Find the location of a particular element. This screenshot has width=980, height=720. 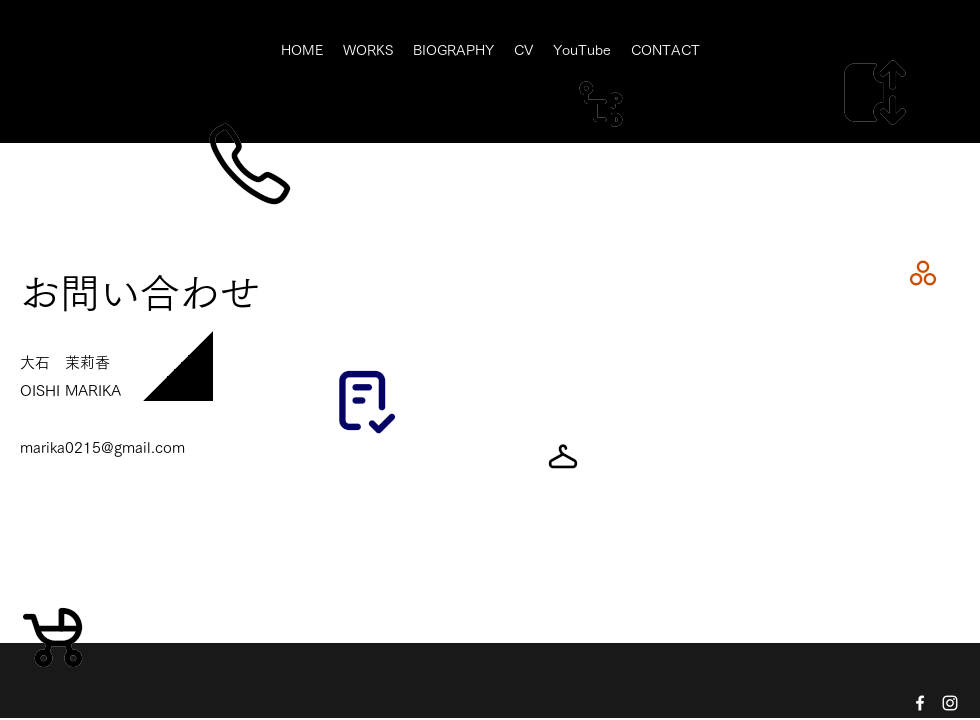

view your task checklist is located at coordinates (365, 400).